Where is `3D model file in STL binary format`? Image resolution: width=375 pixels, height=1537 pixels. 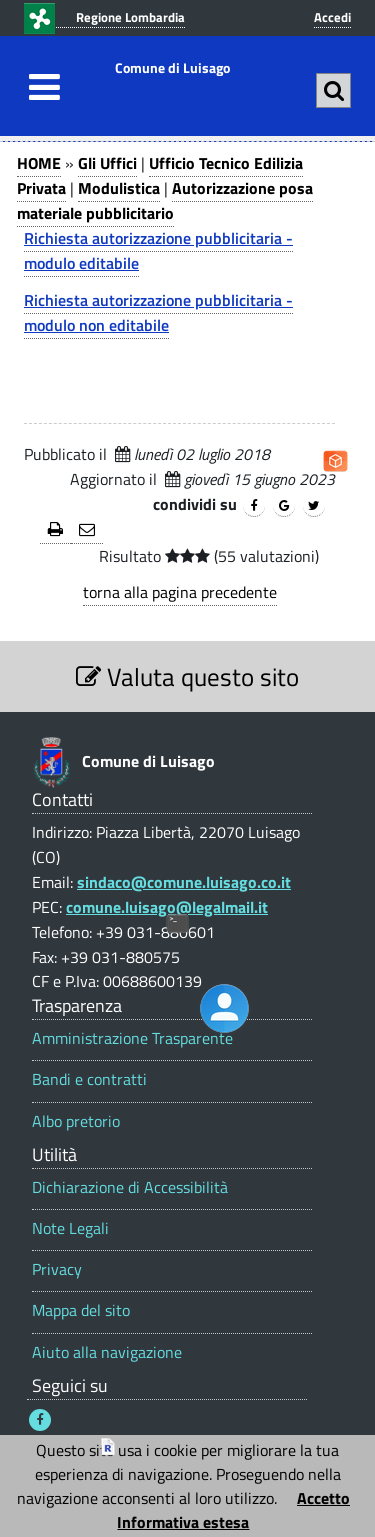 3D model file in STL binary format is located at coordinates (335, 460).